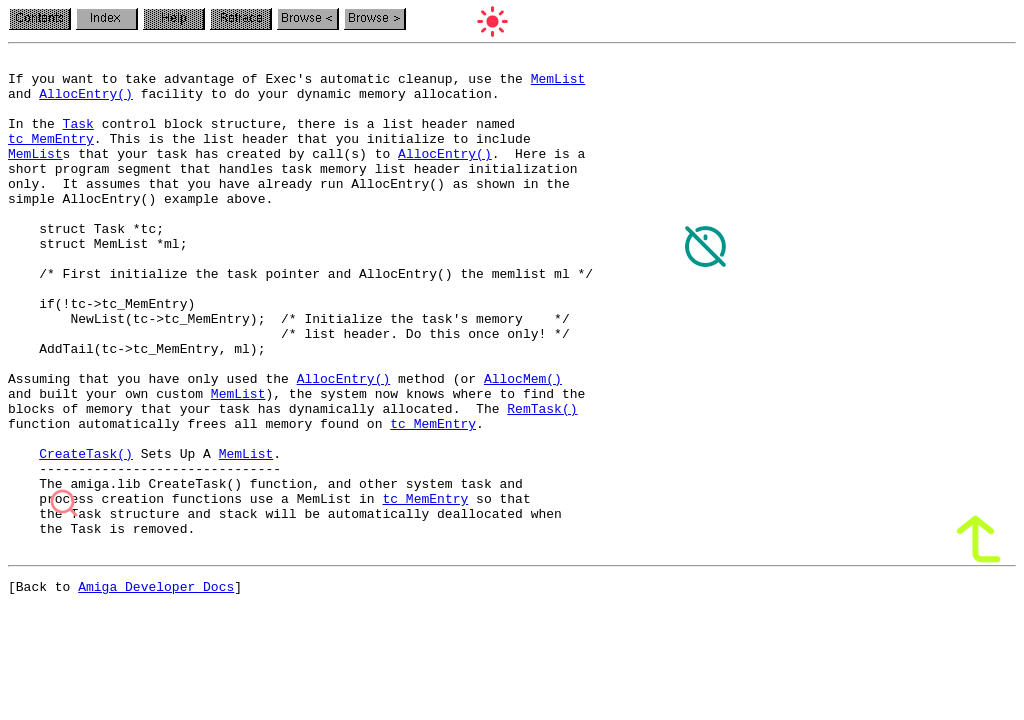 Image resolution: width=1024 pixels, height=720 pixels. I want to click on switch to light mode, so click(492, 21).